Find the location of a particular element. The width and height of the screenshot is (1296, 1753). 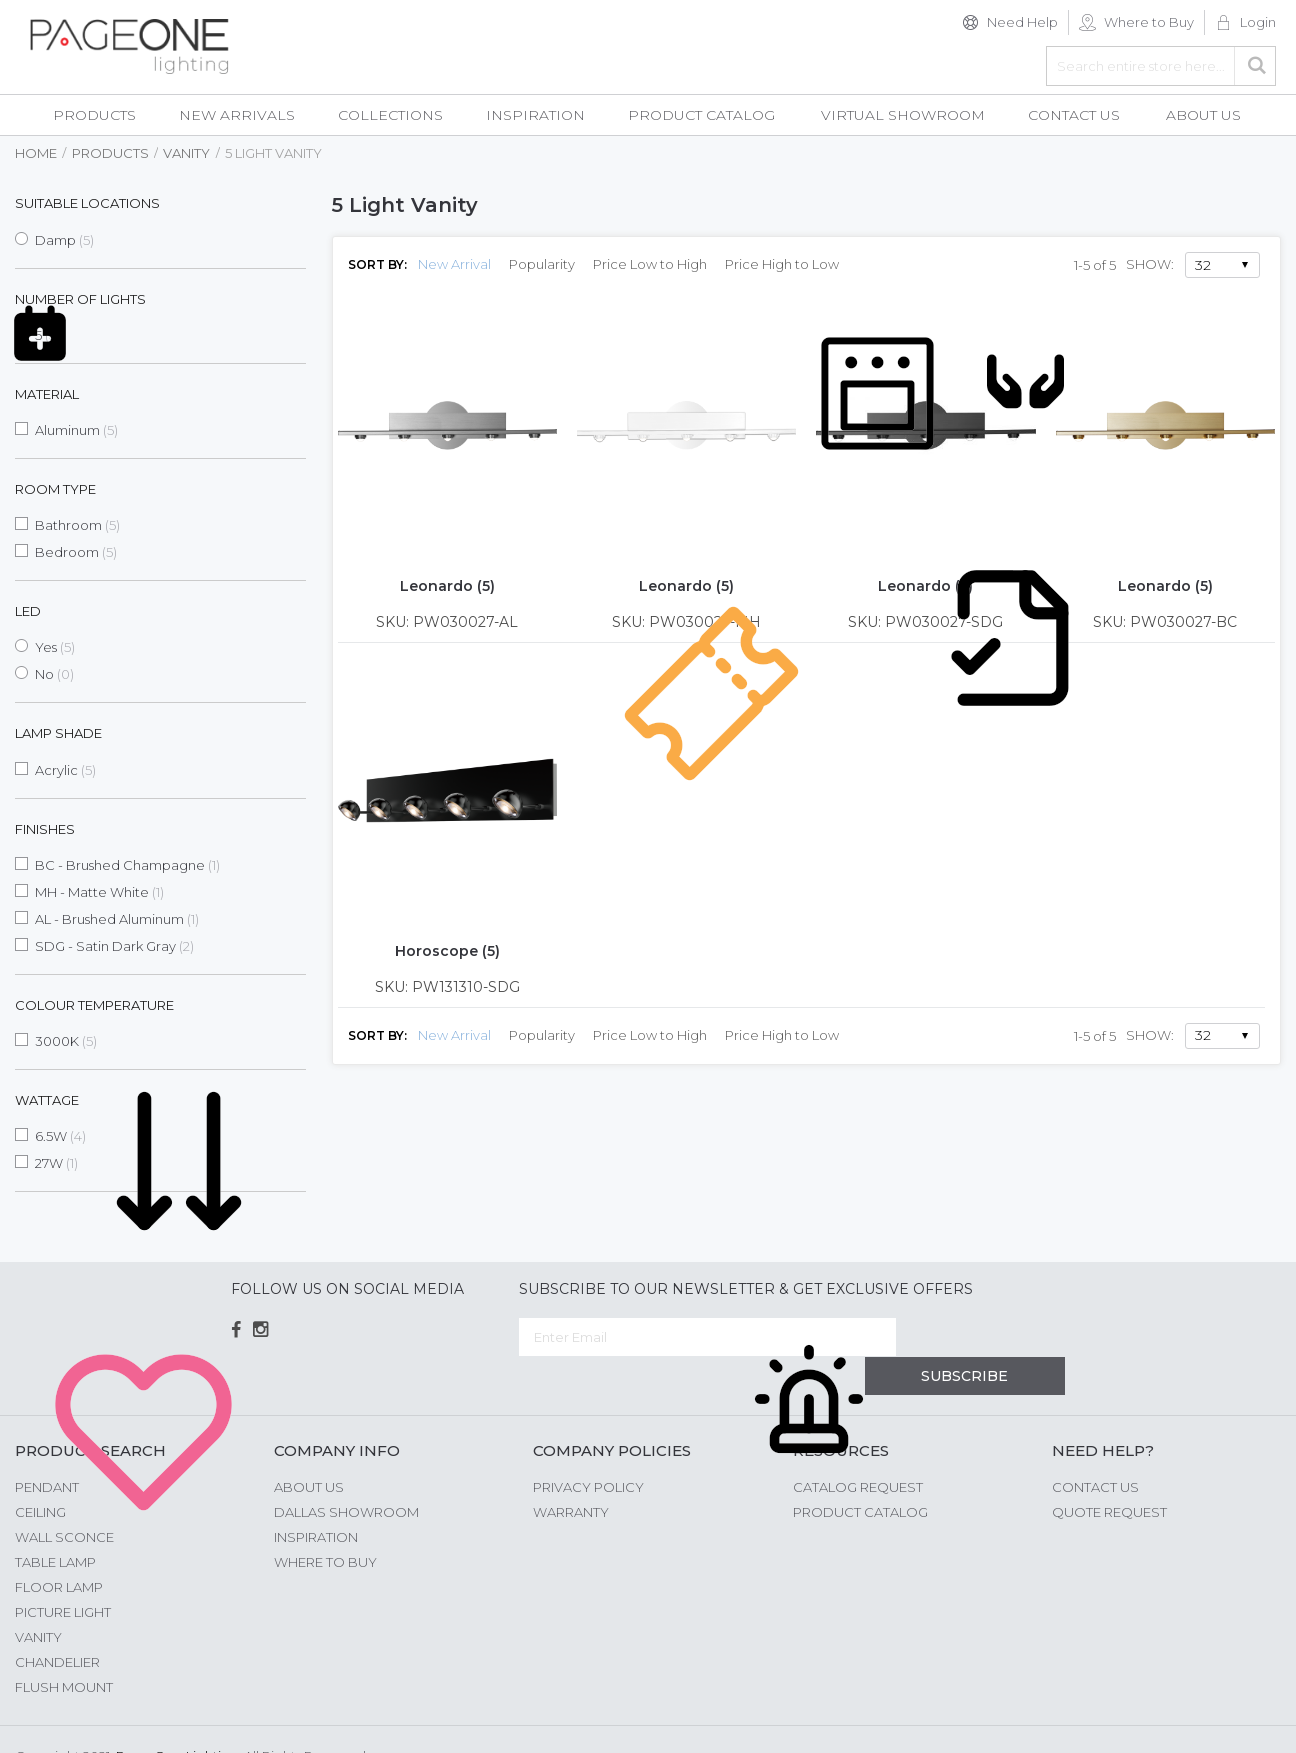

add item to favorites is located at coordinates (143, 1431).